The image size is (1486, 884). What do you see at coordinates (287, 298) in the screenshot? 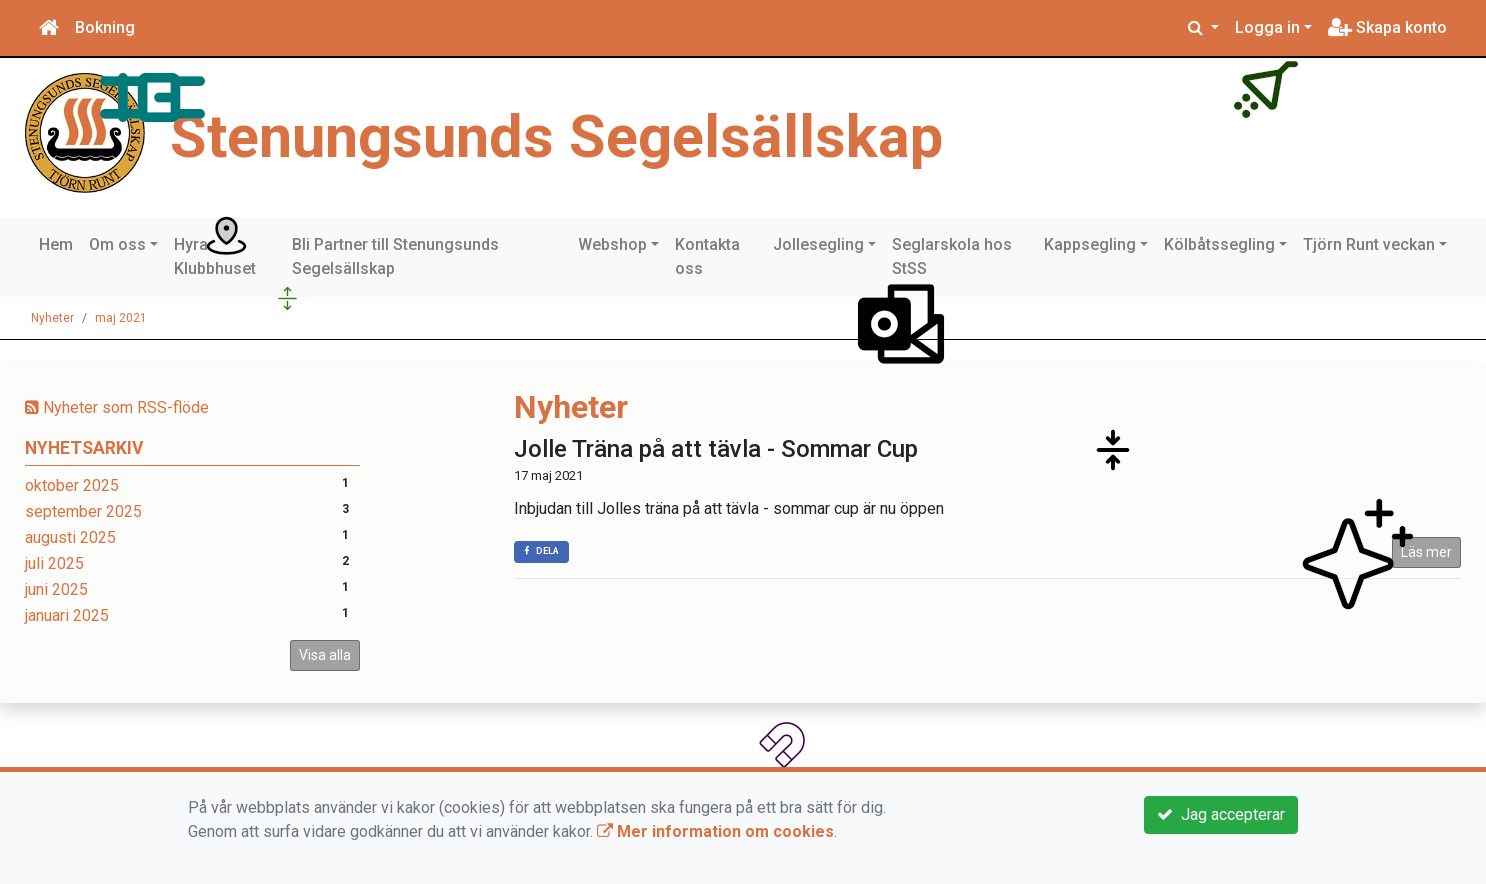
I see `expand content vertically` at bounding box center [287, 298].